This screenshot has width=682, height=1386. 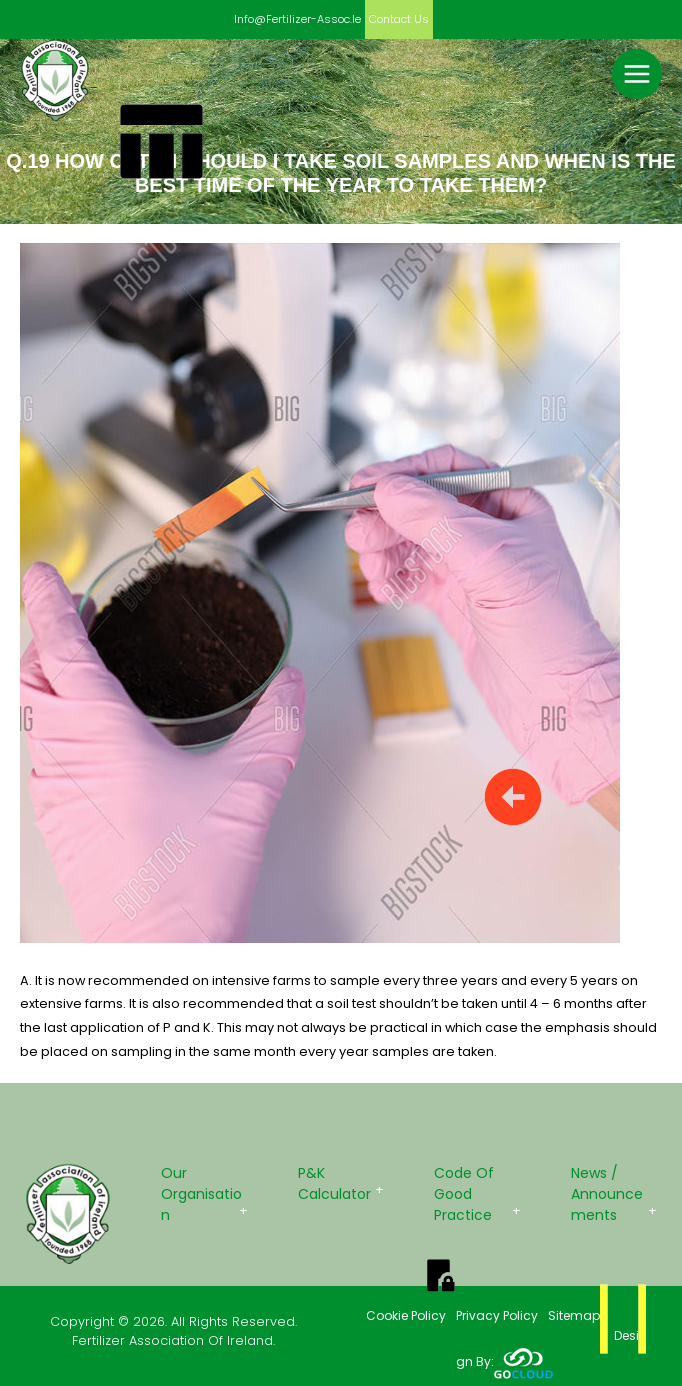 I want to click on indicates phone is locked or secured, so click(x=438, y=1275).